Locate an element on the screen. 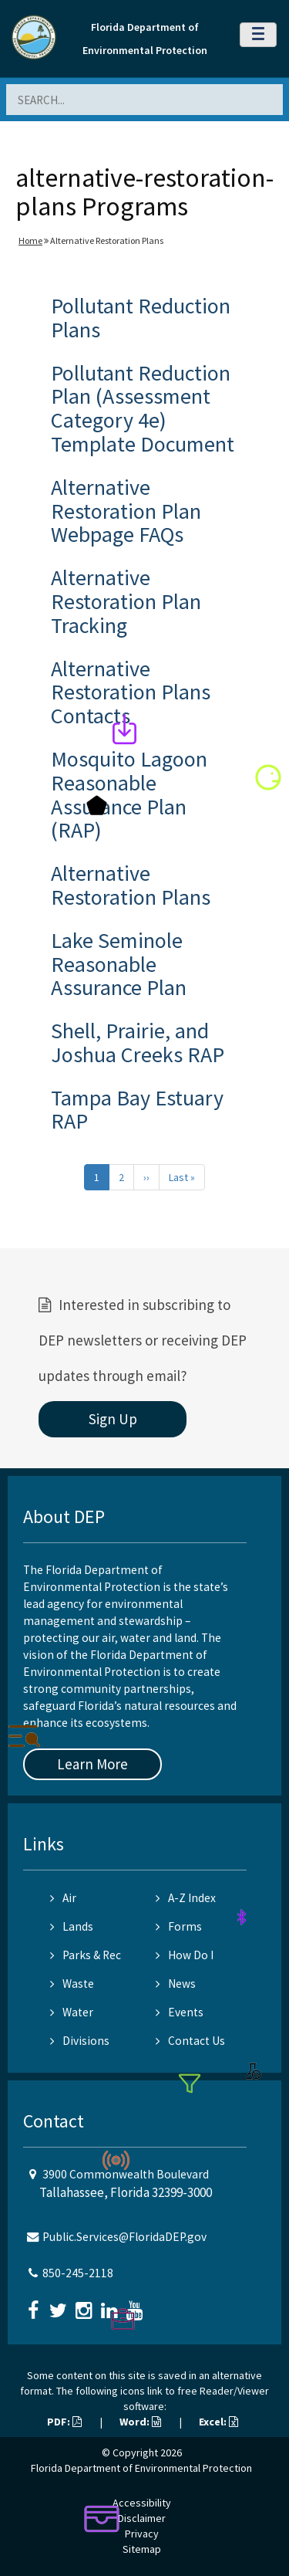 The width and height of the screenshot is (289, 2576). toggle bluetooth connectivity on or off is located at coordinates (241, 1917).